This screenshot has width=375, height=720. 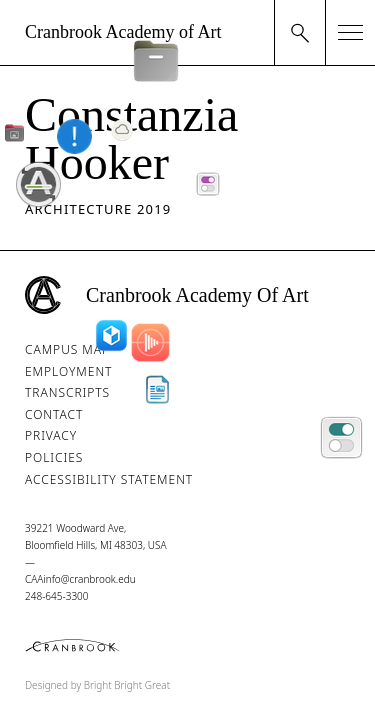 I want to click on open a text document template file, so click(x=157, y=389).